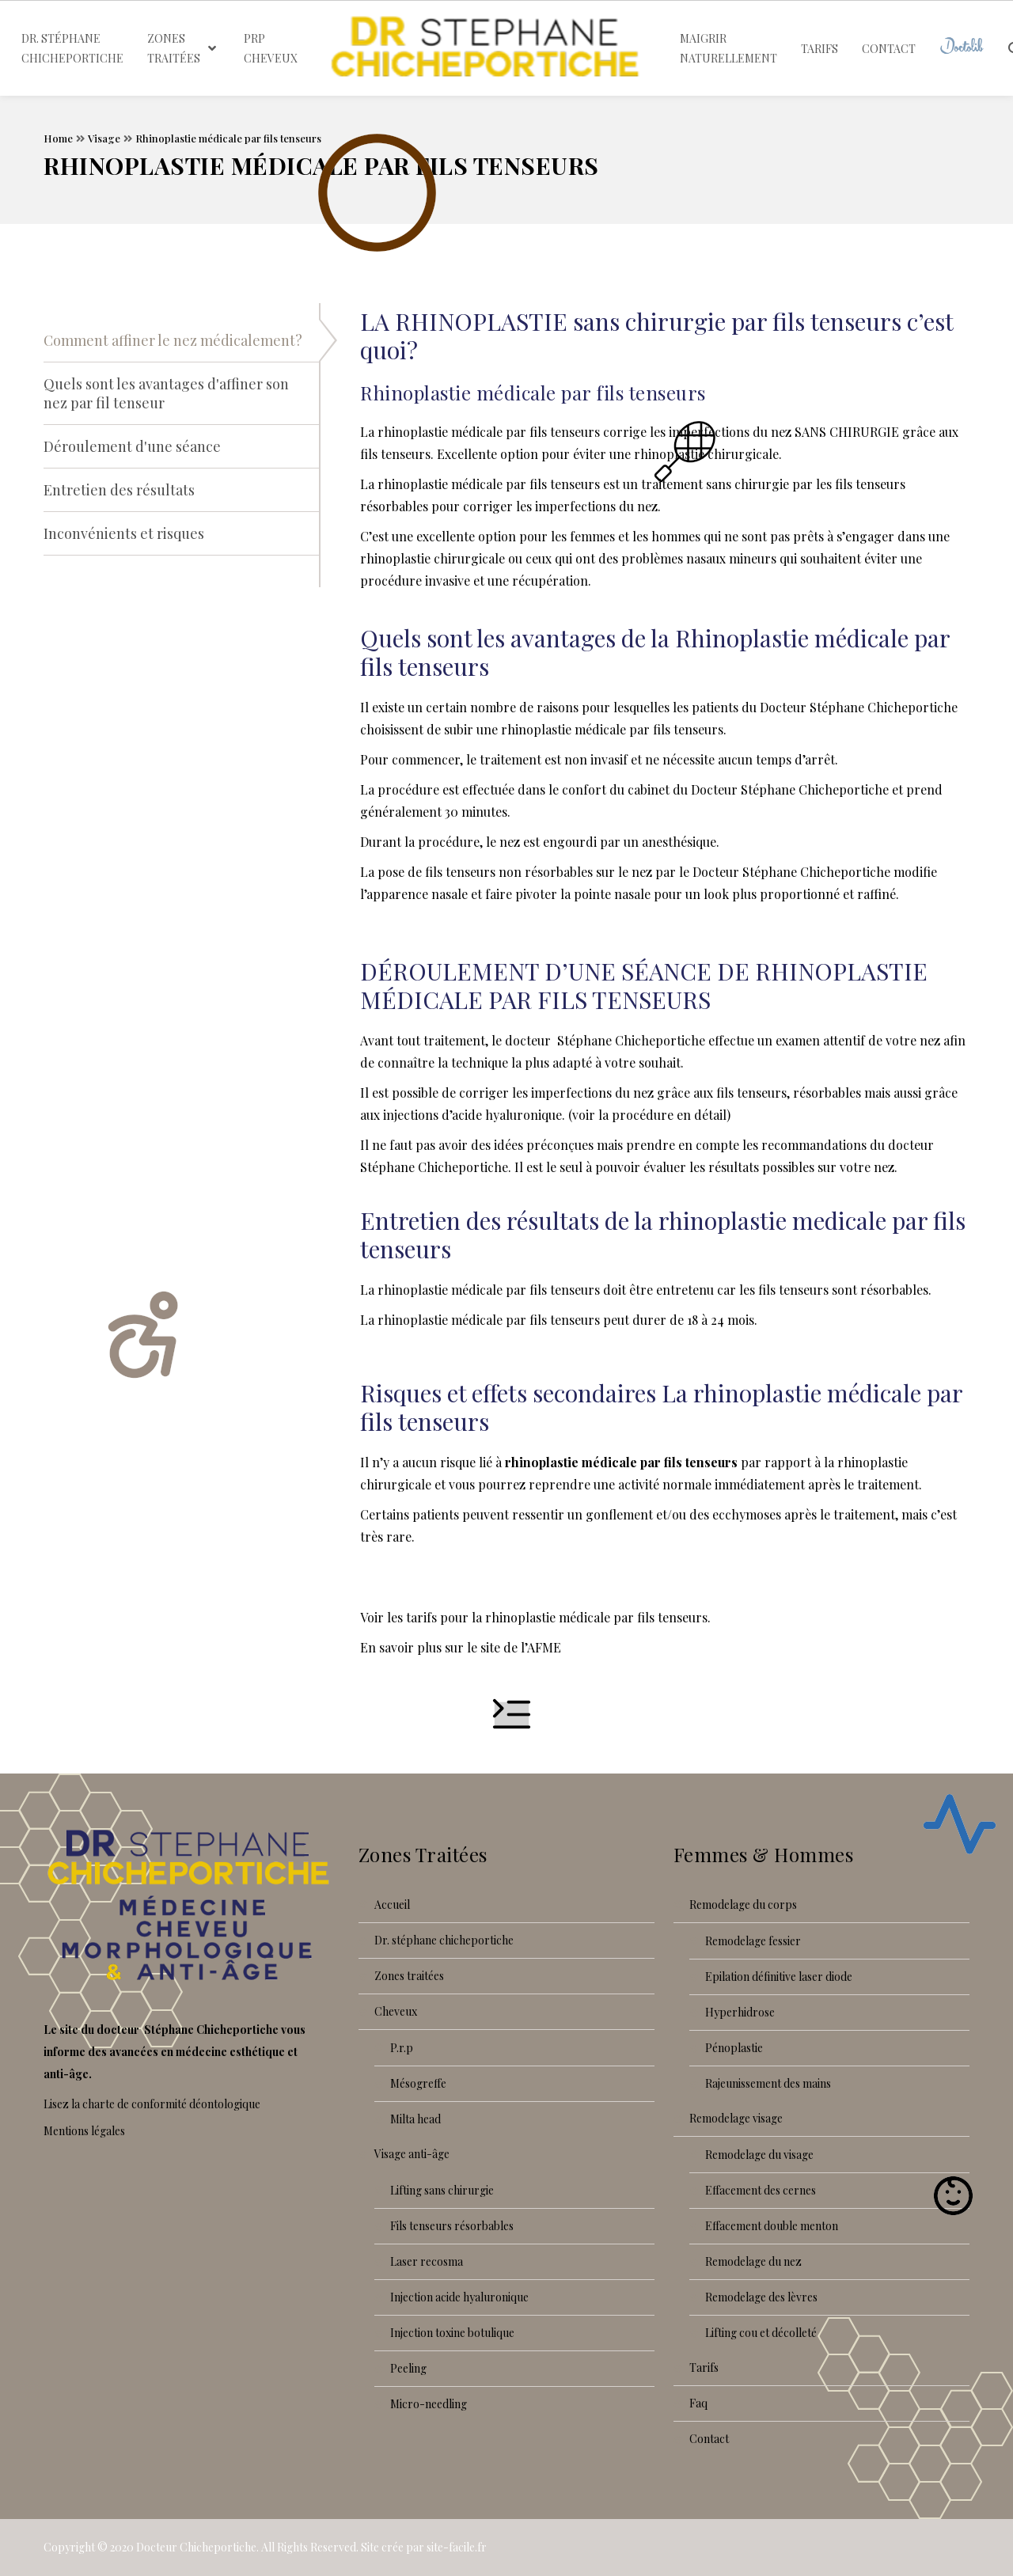  What do you see at coordinates (959, 1825) in the screenshot?
I see `view health or heart rate data` at bounding box center [959, 1825].